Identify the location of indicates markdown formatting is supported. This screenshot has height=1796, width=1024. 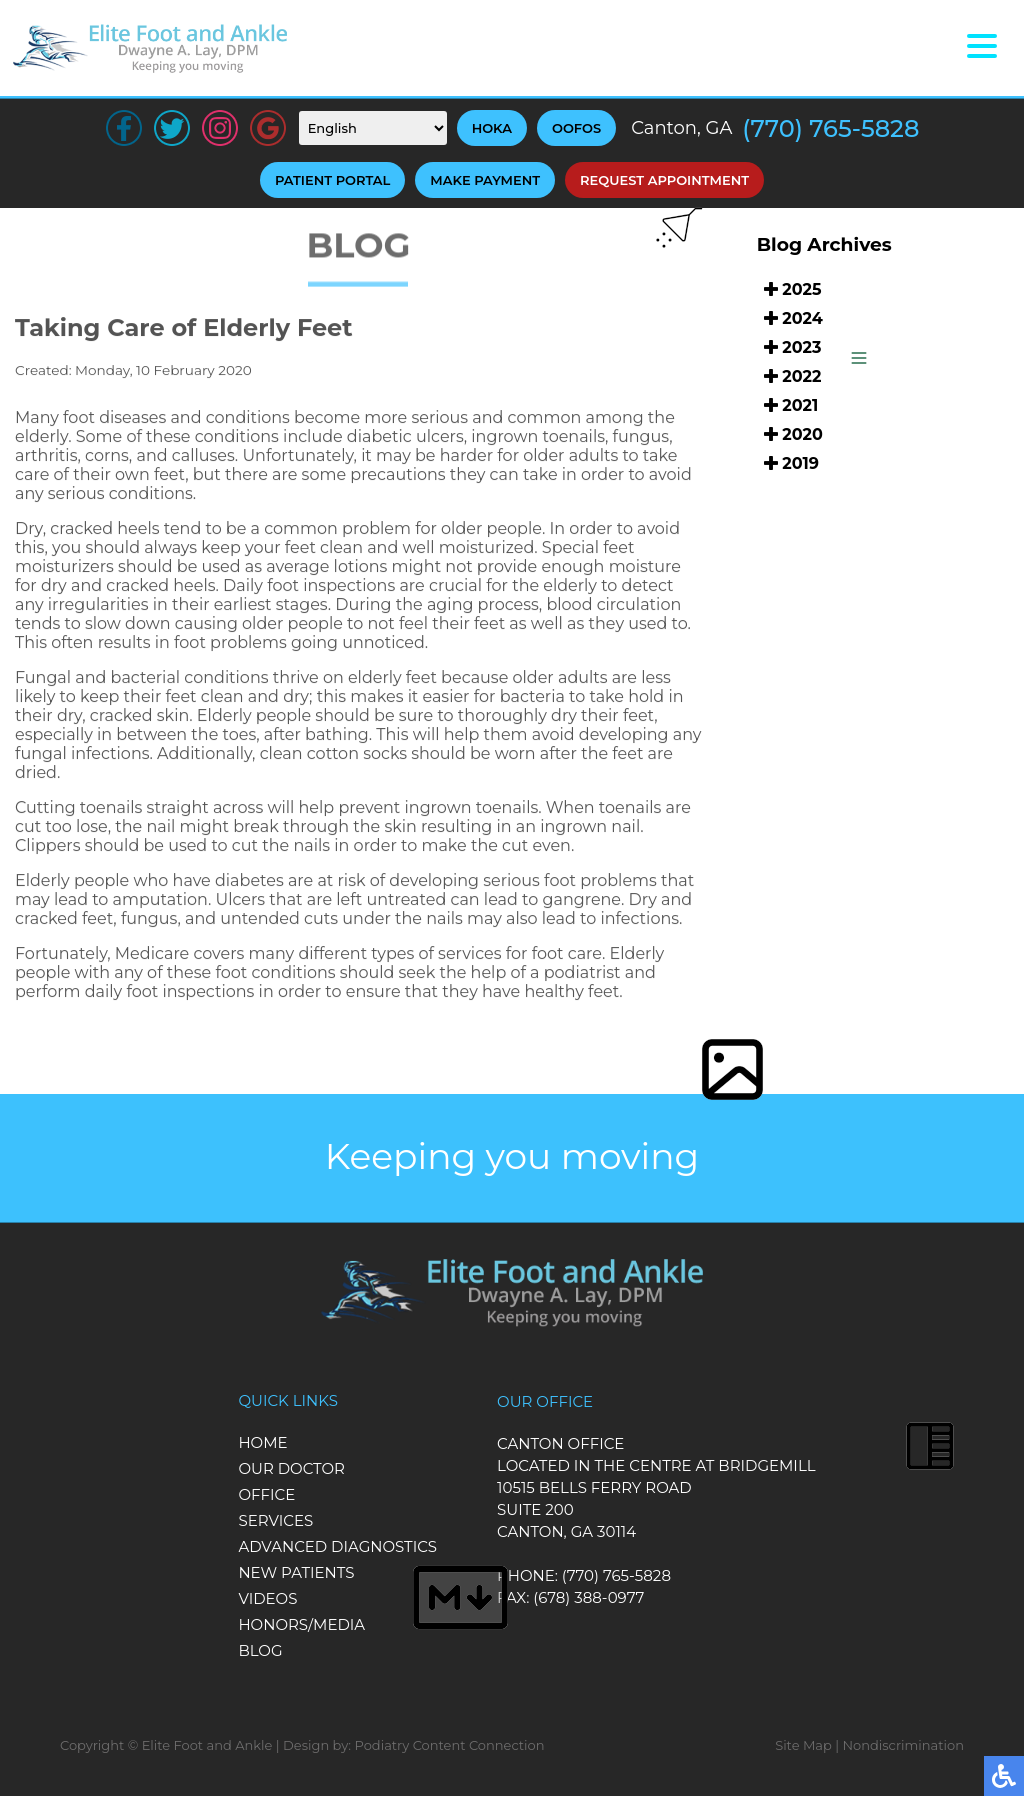
(460, 1597).